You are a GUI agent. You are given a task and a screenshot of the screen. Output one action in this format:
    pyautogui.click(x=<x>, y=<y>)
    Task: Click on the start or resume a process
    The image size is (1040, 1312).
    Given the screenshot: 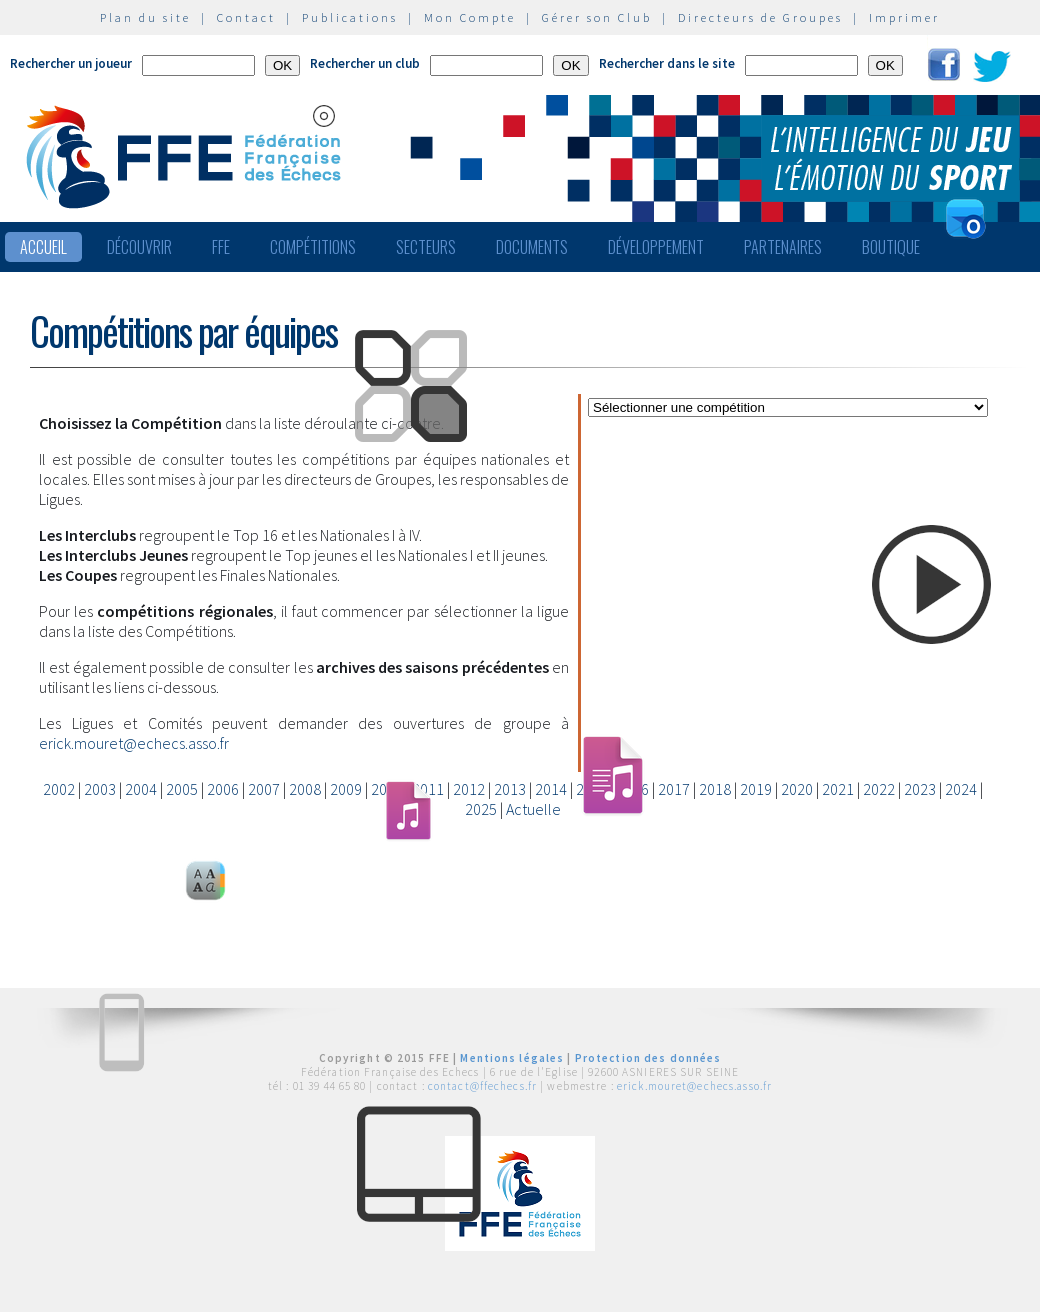 What is the action you would take?
    pyautogui.click(x=931, y=584)
    